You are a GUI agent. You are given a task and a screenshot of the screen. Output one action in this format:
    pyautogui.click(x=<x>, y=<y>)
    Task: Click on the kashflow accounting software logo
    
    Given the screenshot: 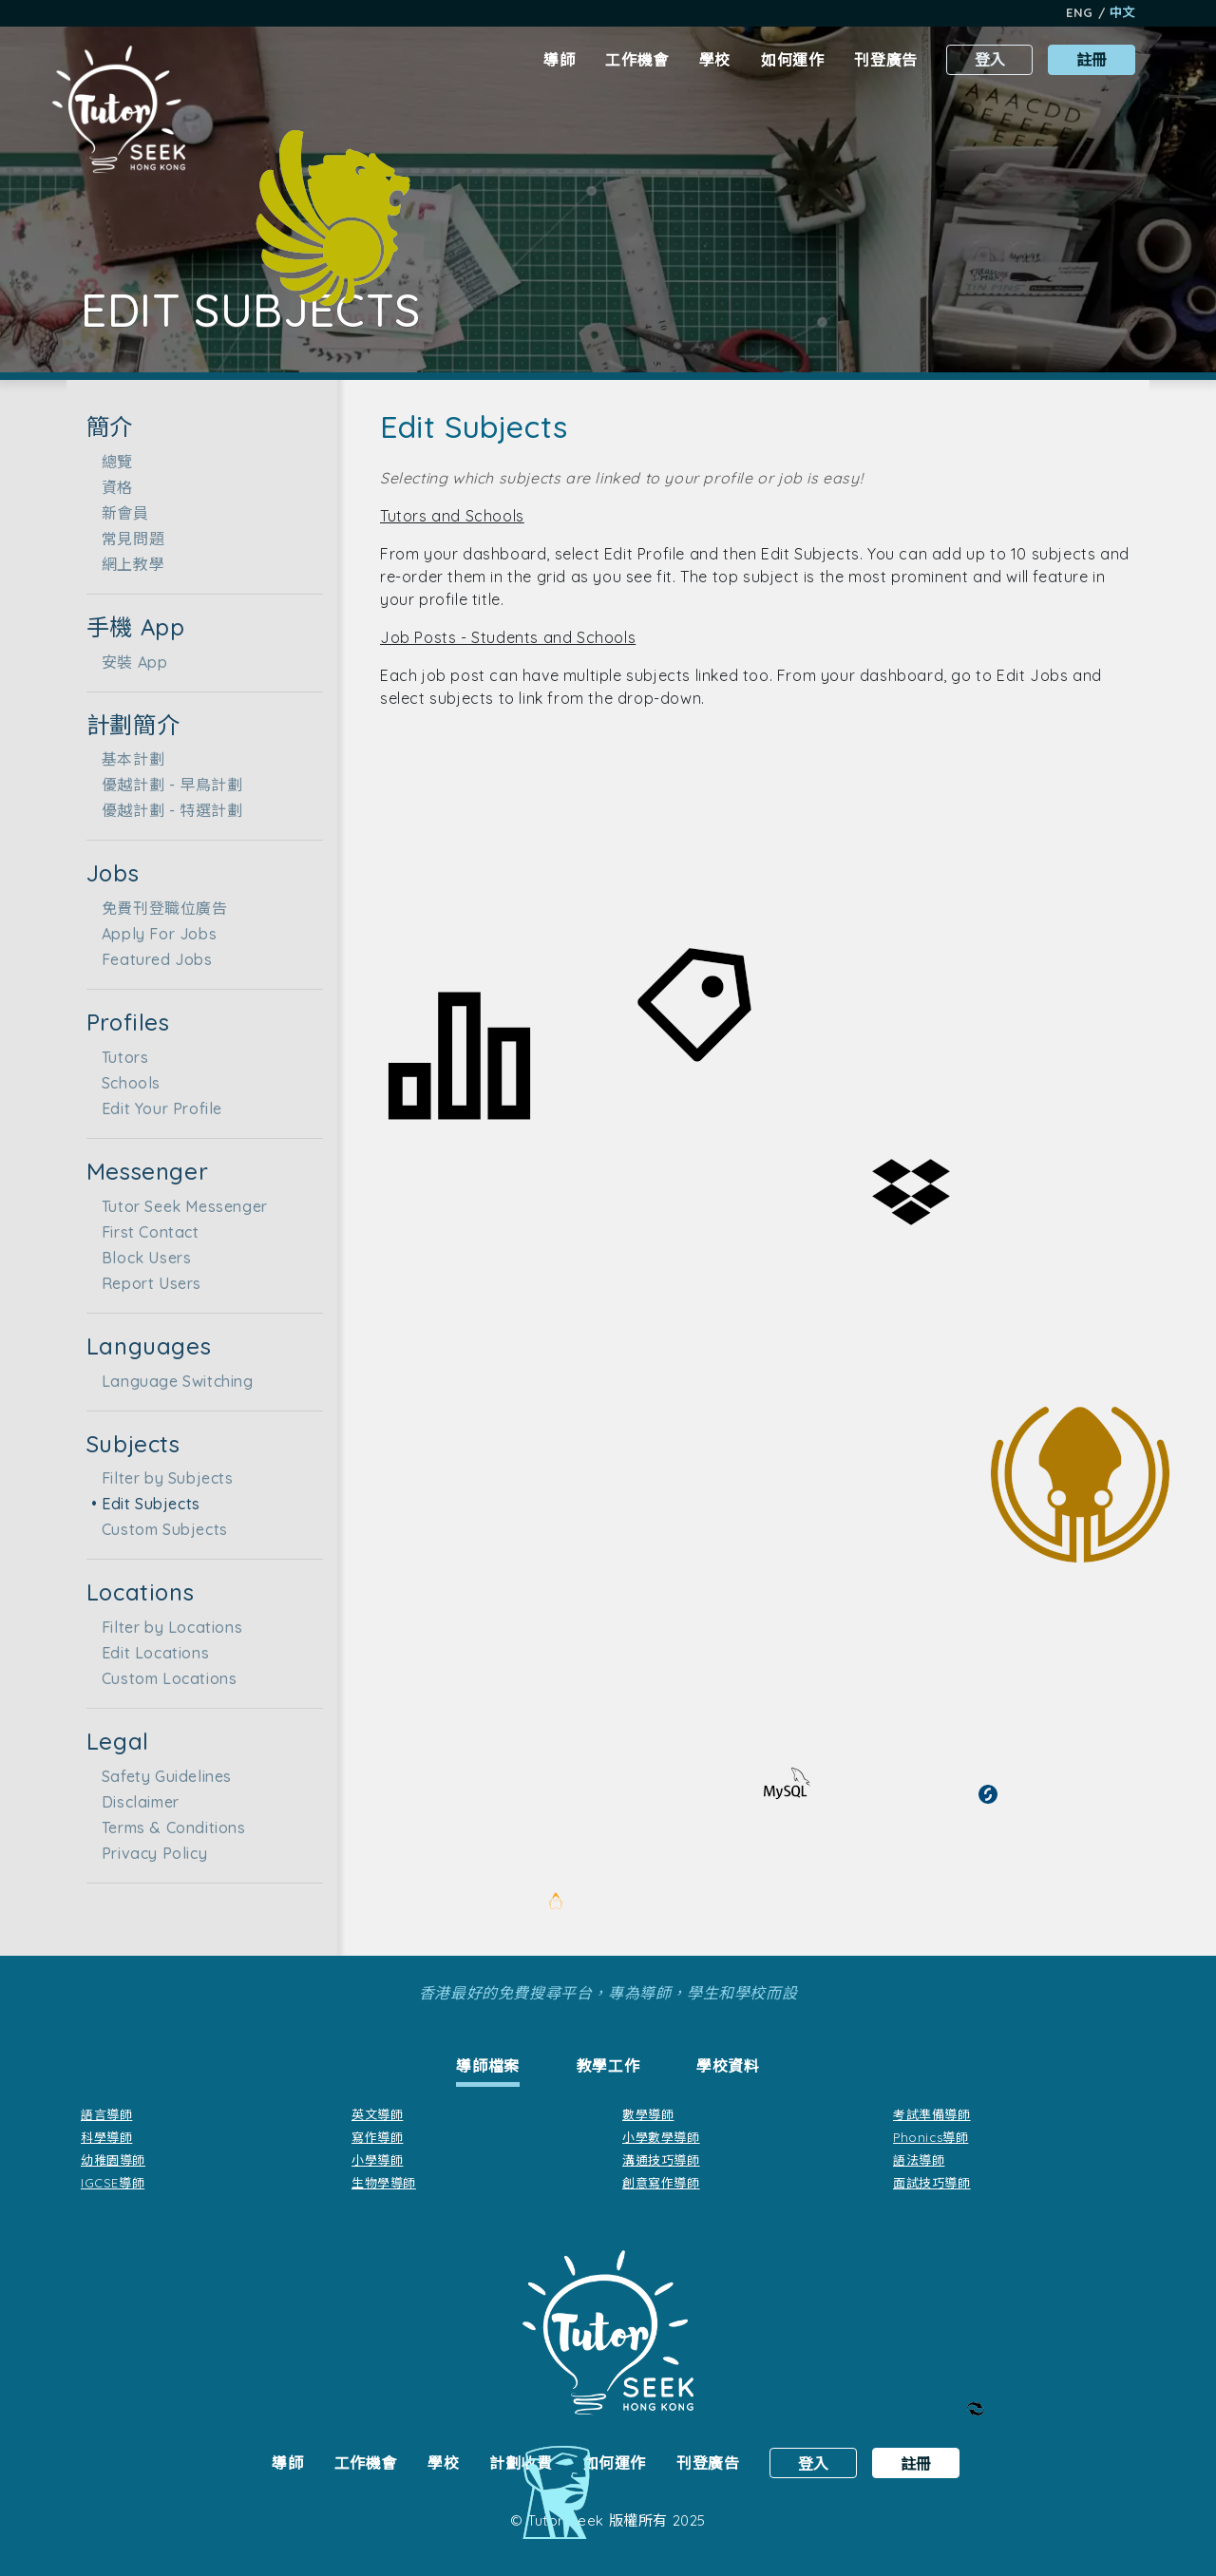 What is the action you would take?
    pyautogui.click(x=976, y=2409)
    